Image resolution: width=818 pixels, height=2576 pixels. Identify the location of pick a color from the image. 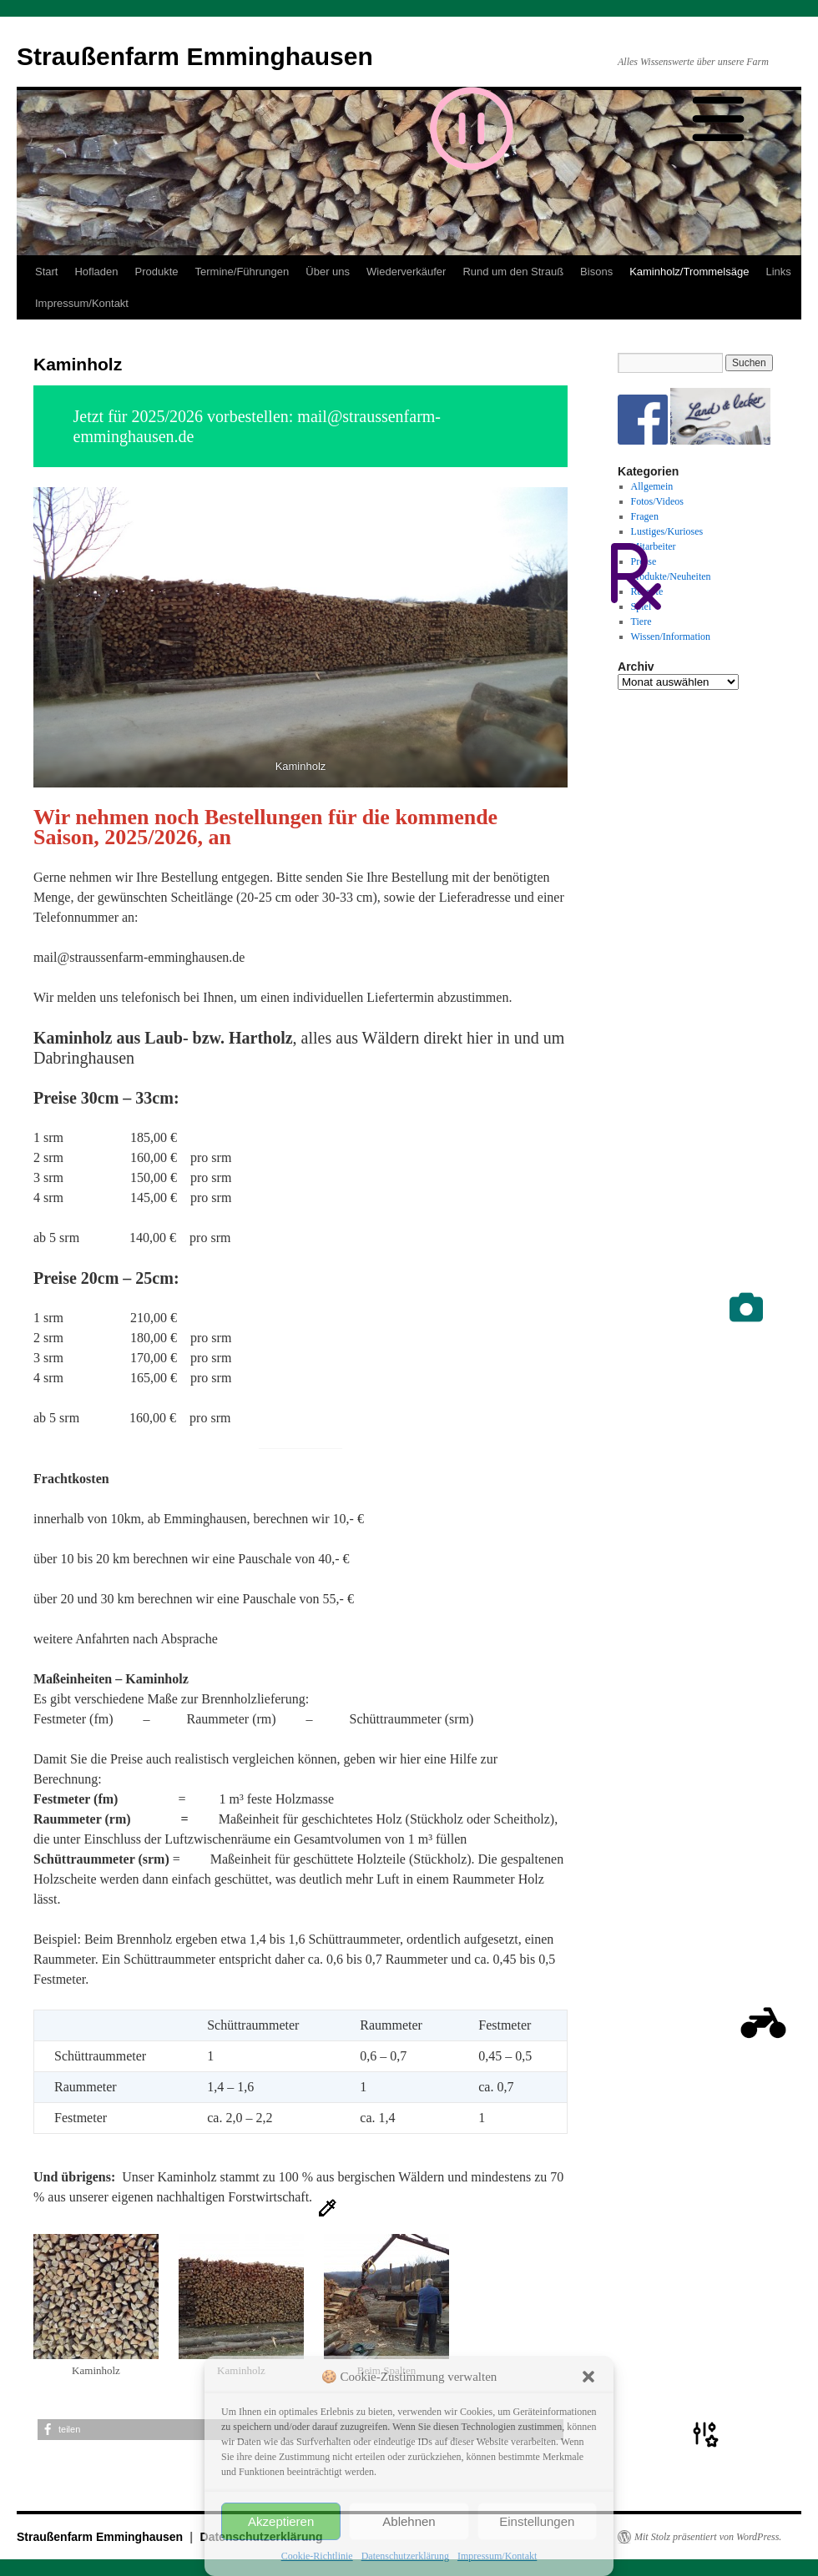
(327, 2207).